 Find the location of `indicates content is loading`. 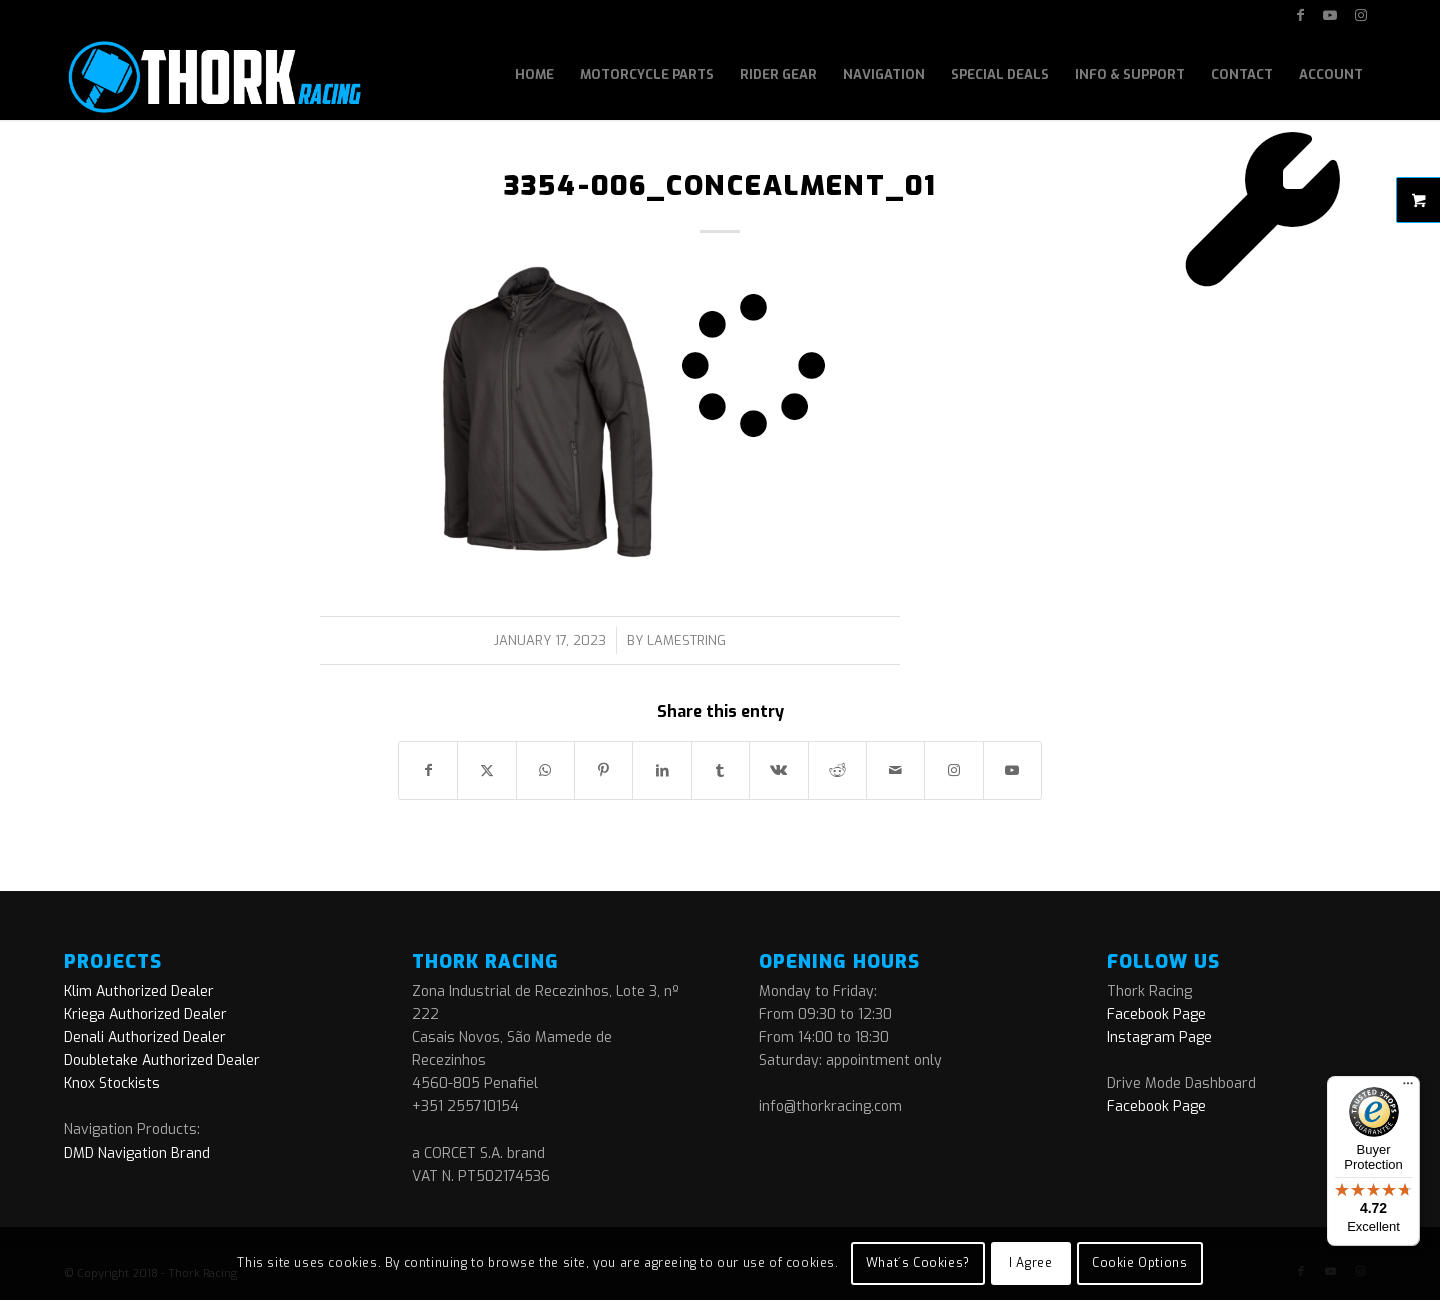

indicates content is loading is located at coordinates (753, 365).